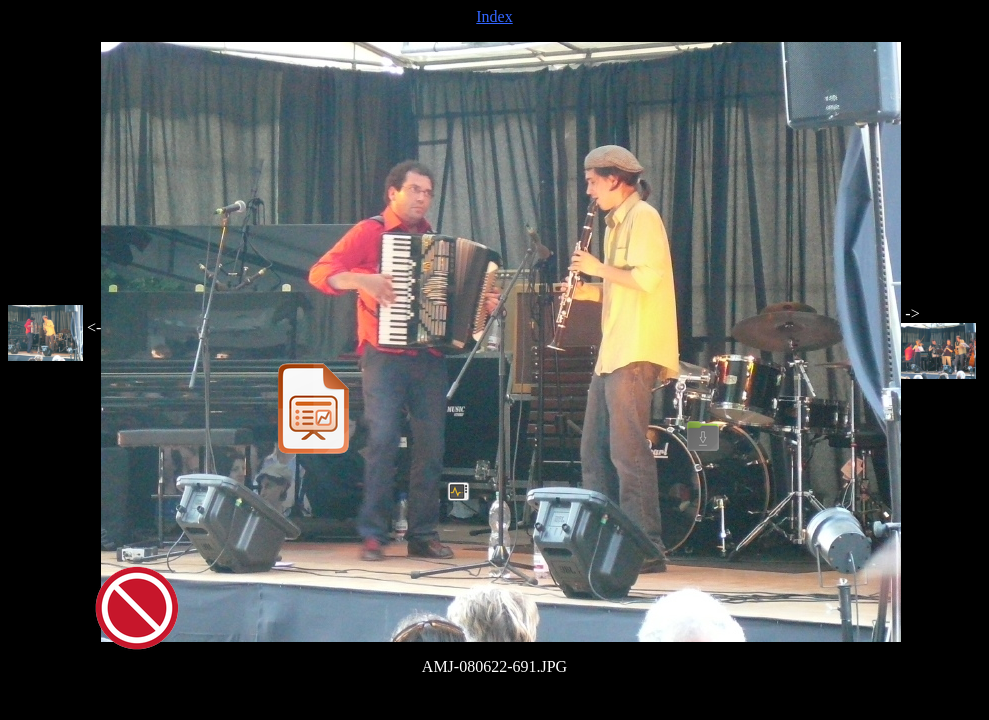 The width and height of the screenshot is (989, 720). What do you see at coordinates (458, 491) in the screenshot?
I see `open system monitor application` at bounding box center [458, 491].